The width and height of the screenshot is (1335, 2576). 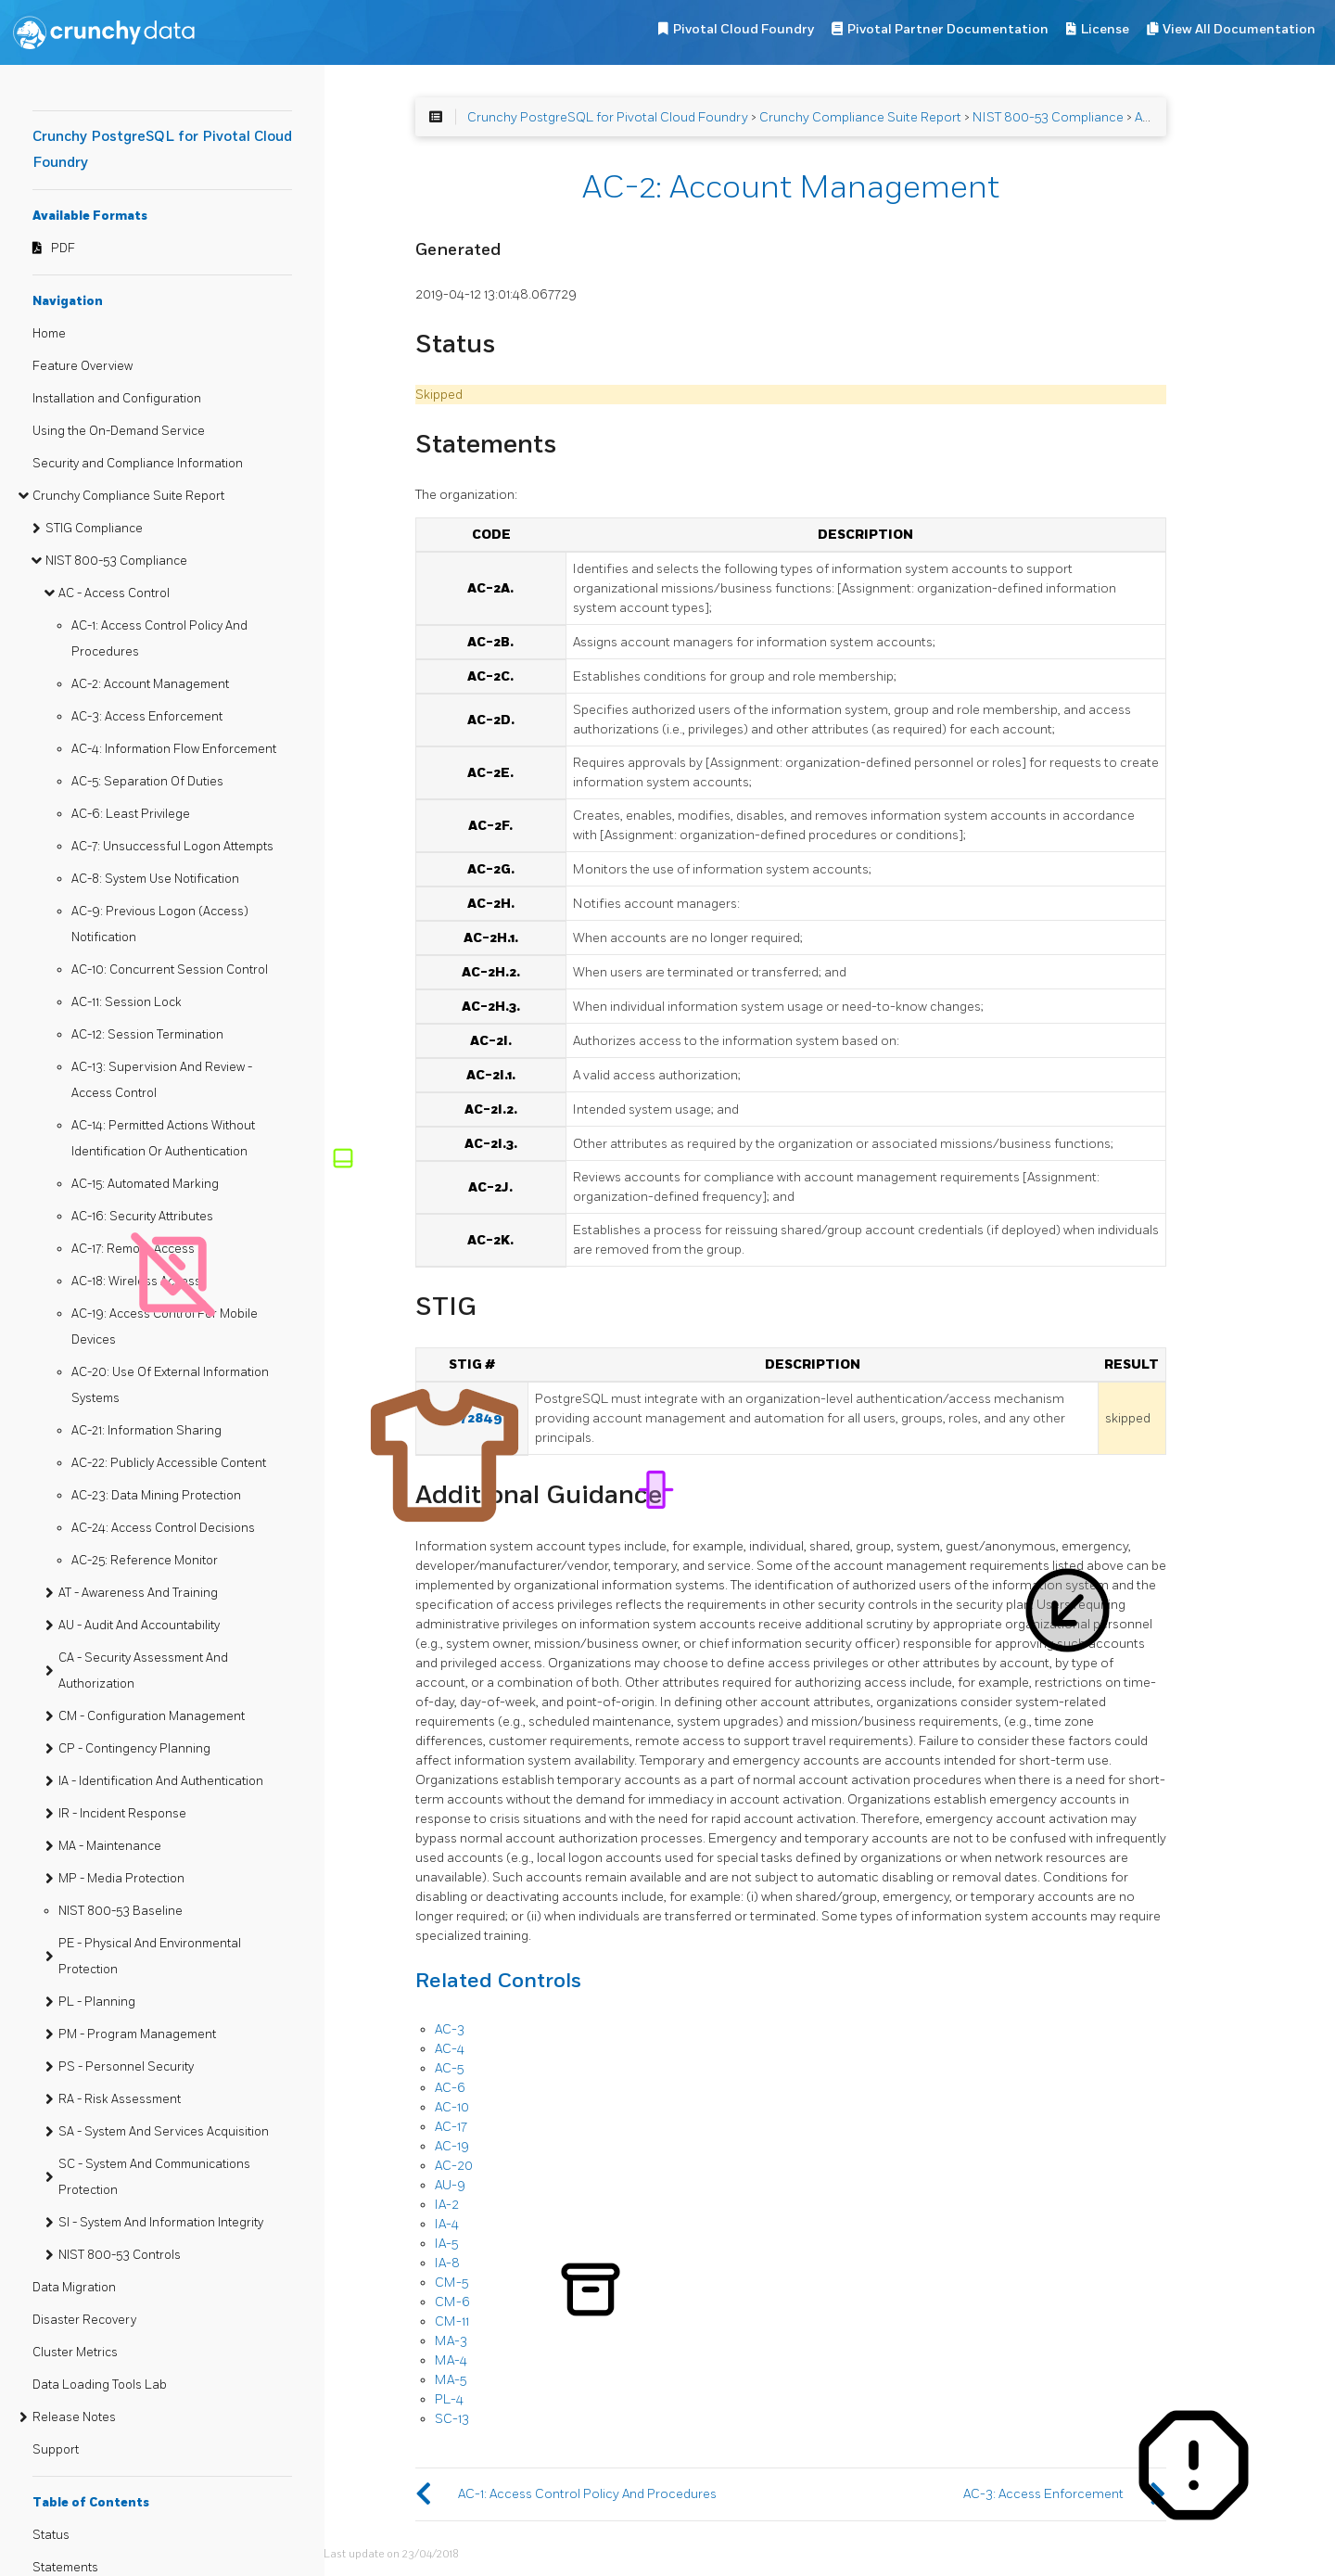 What do you see at coordinates (1193, 2465) in the screenshot?
I see `indicates a critical warning or error state` at bounding box center [1193, 2465].